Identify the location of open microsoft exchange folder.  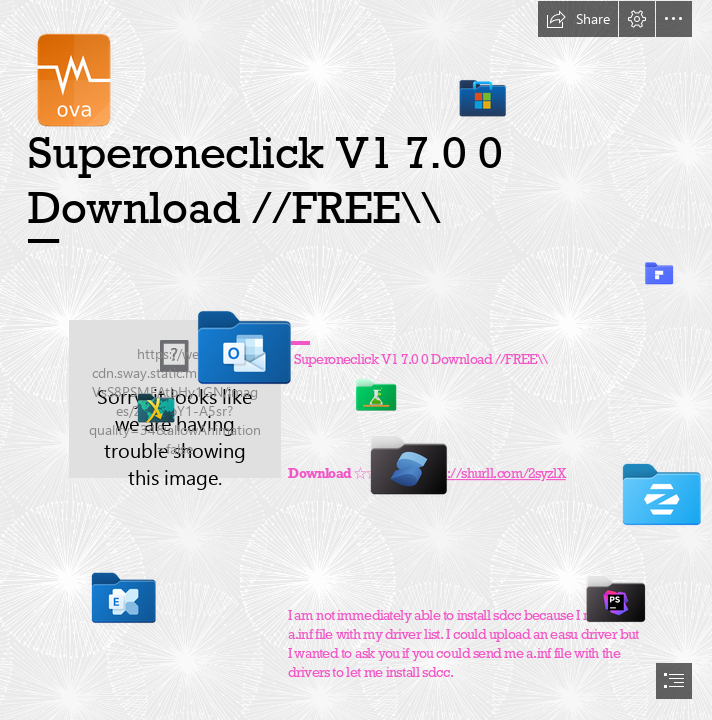
(123, 599).